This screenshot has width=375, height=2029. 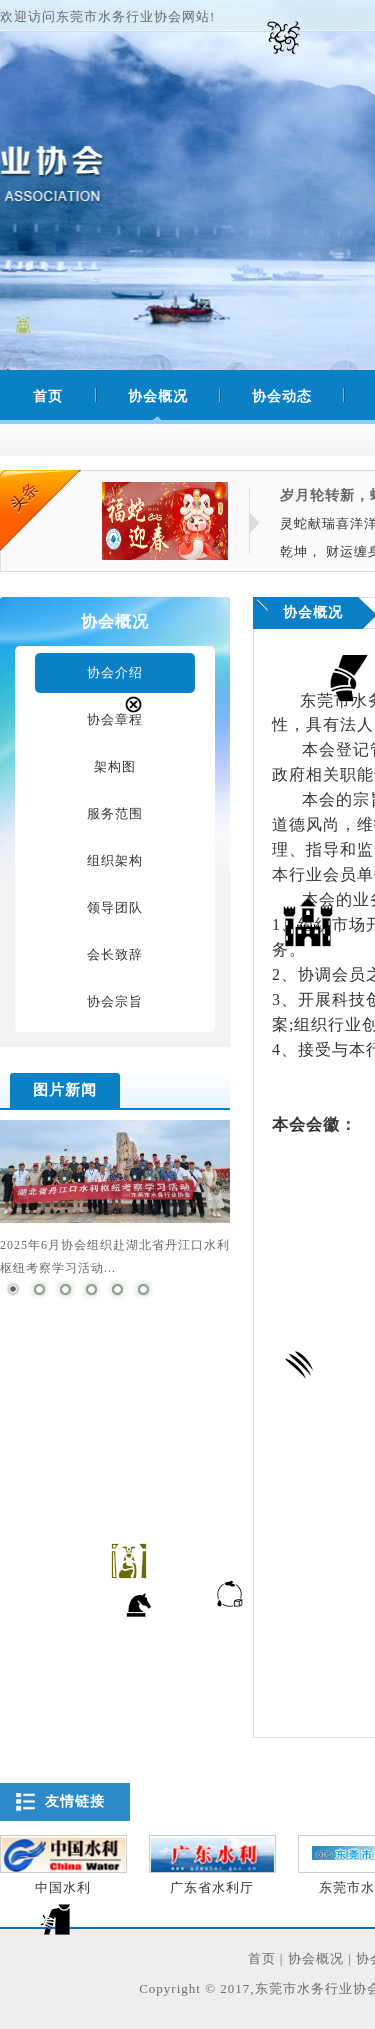 What do you see at coordinates (129, 1561) in the screenshot?
I see `the high priestess tarot card` at bounding box center [129, 1561].